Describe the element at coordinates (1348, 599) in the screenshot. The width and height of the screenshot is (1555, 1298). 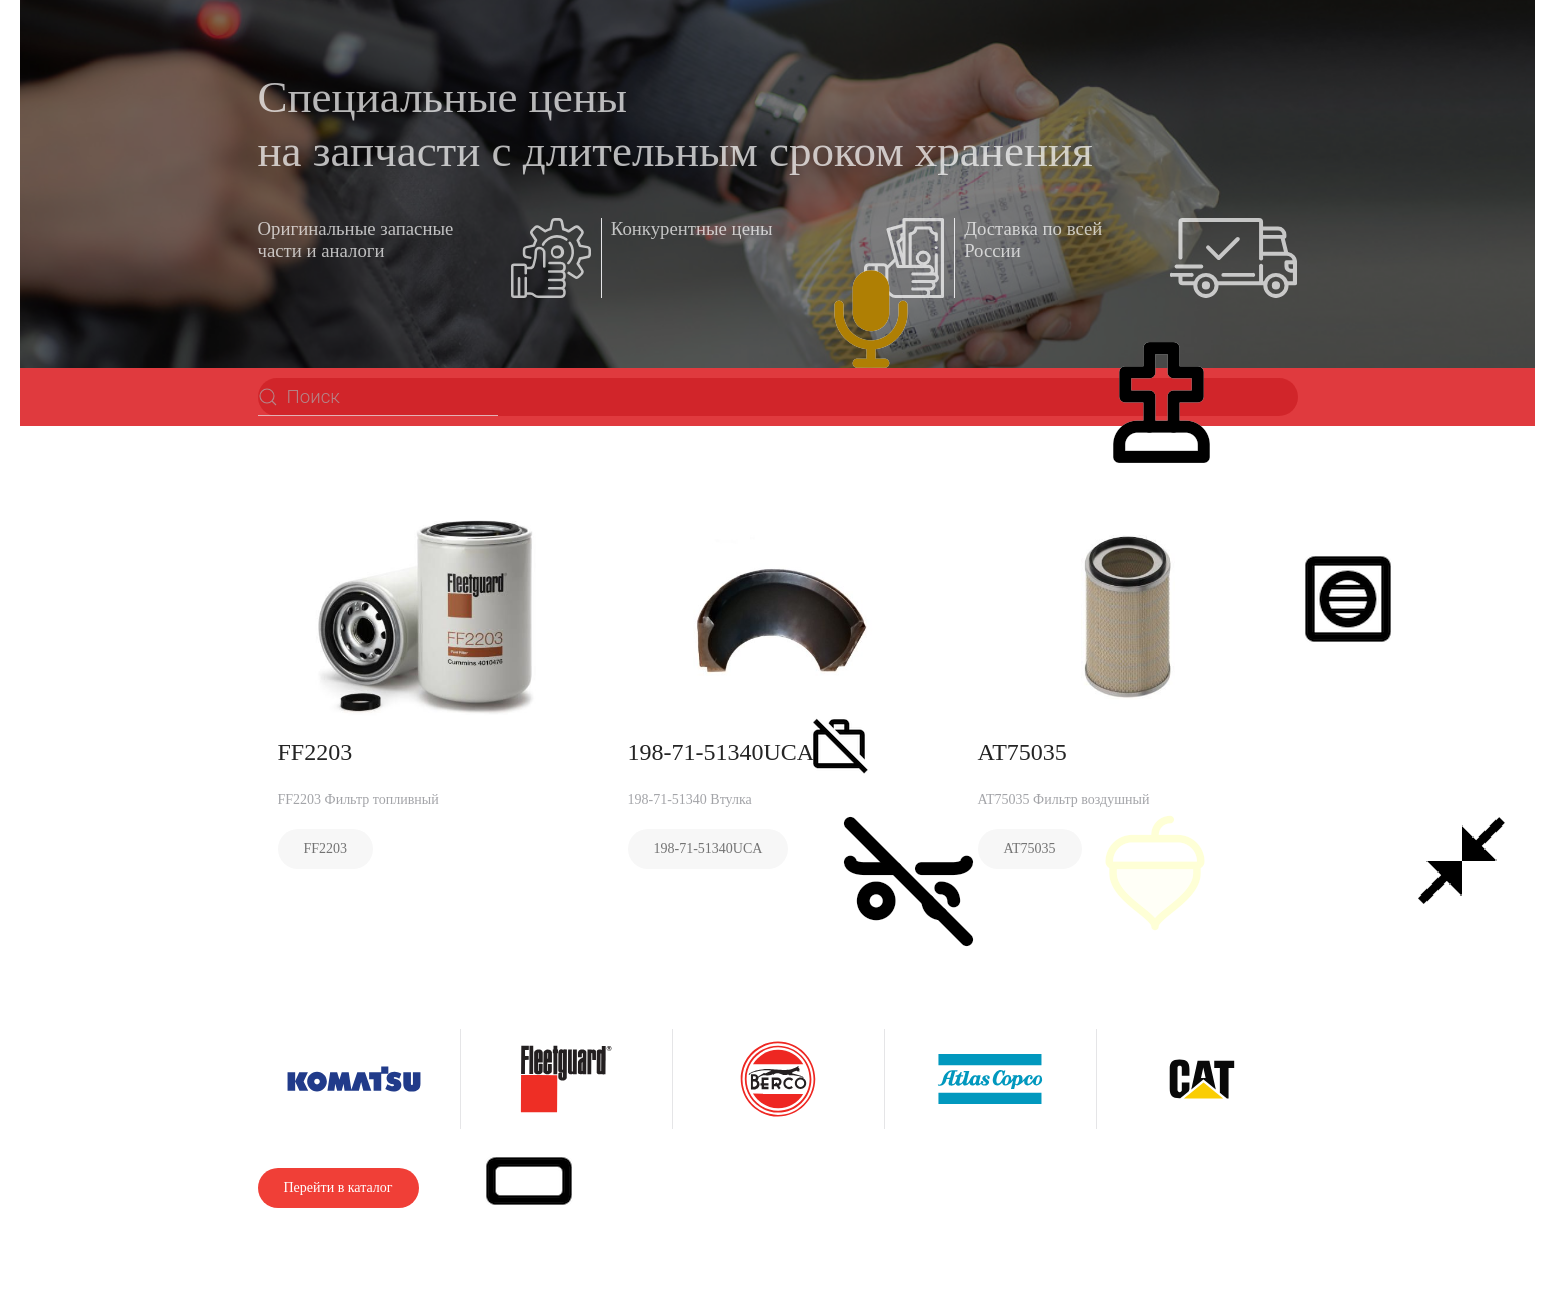
I see `access heating and cooling controls` at that location.